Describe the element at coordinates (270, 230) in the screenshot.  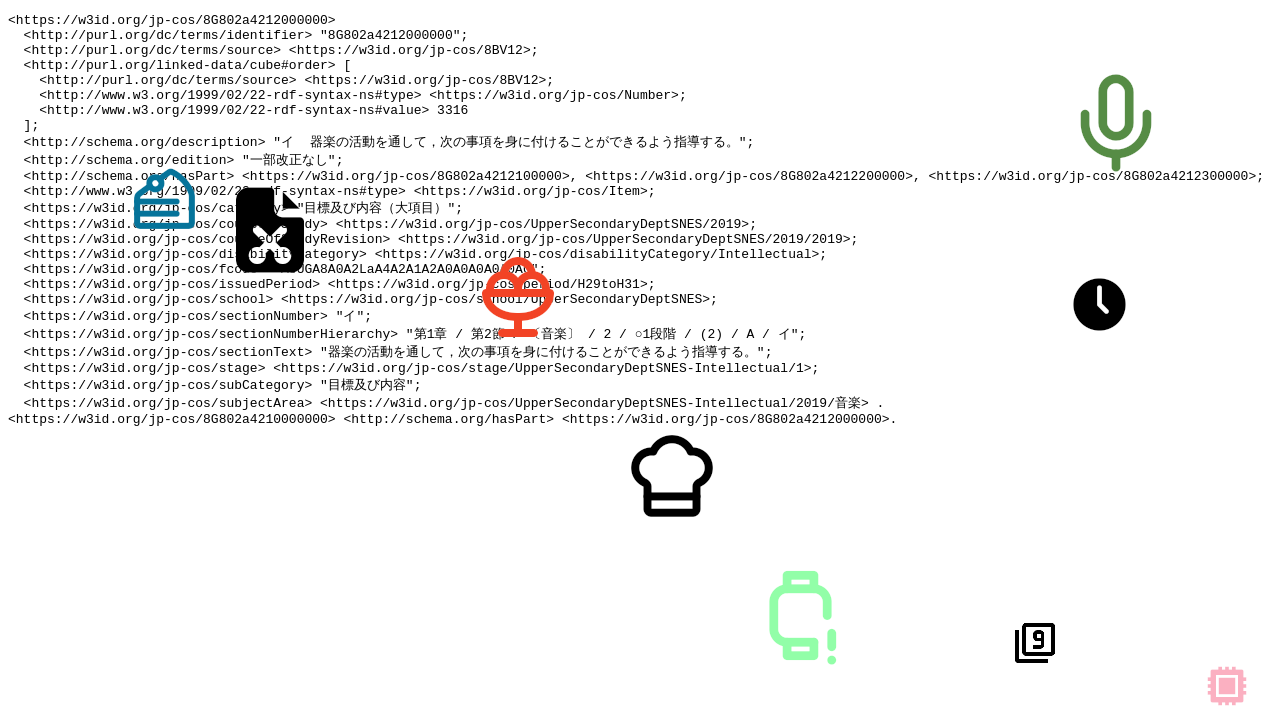
I see `cut or trim a document` at that location.